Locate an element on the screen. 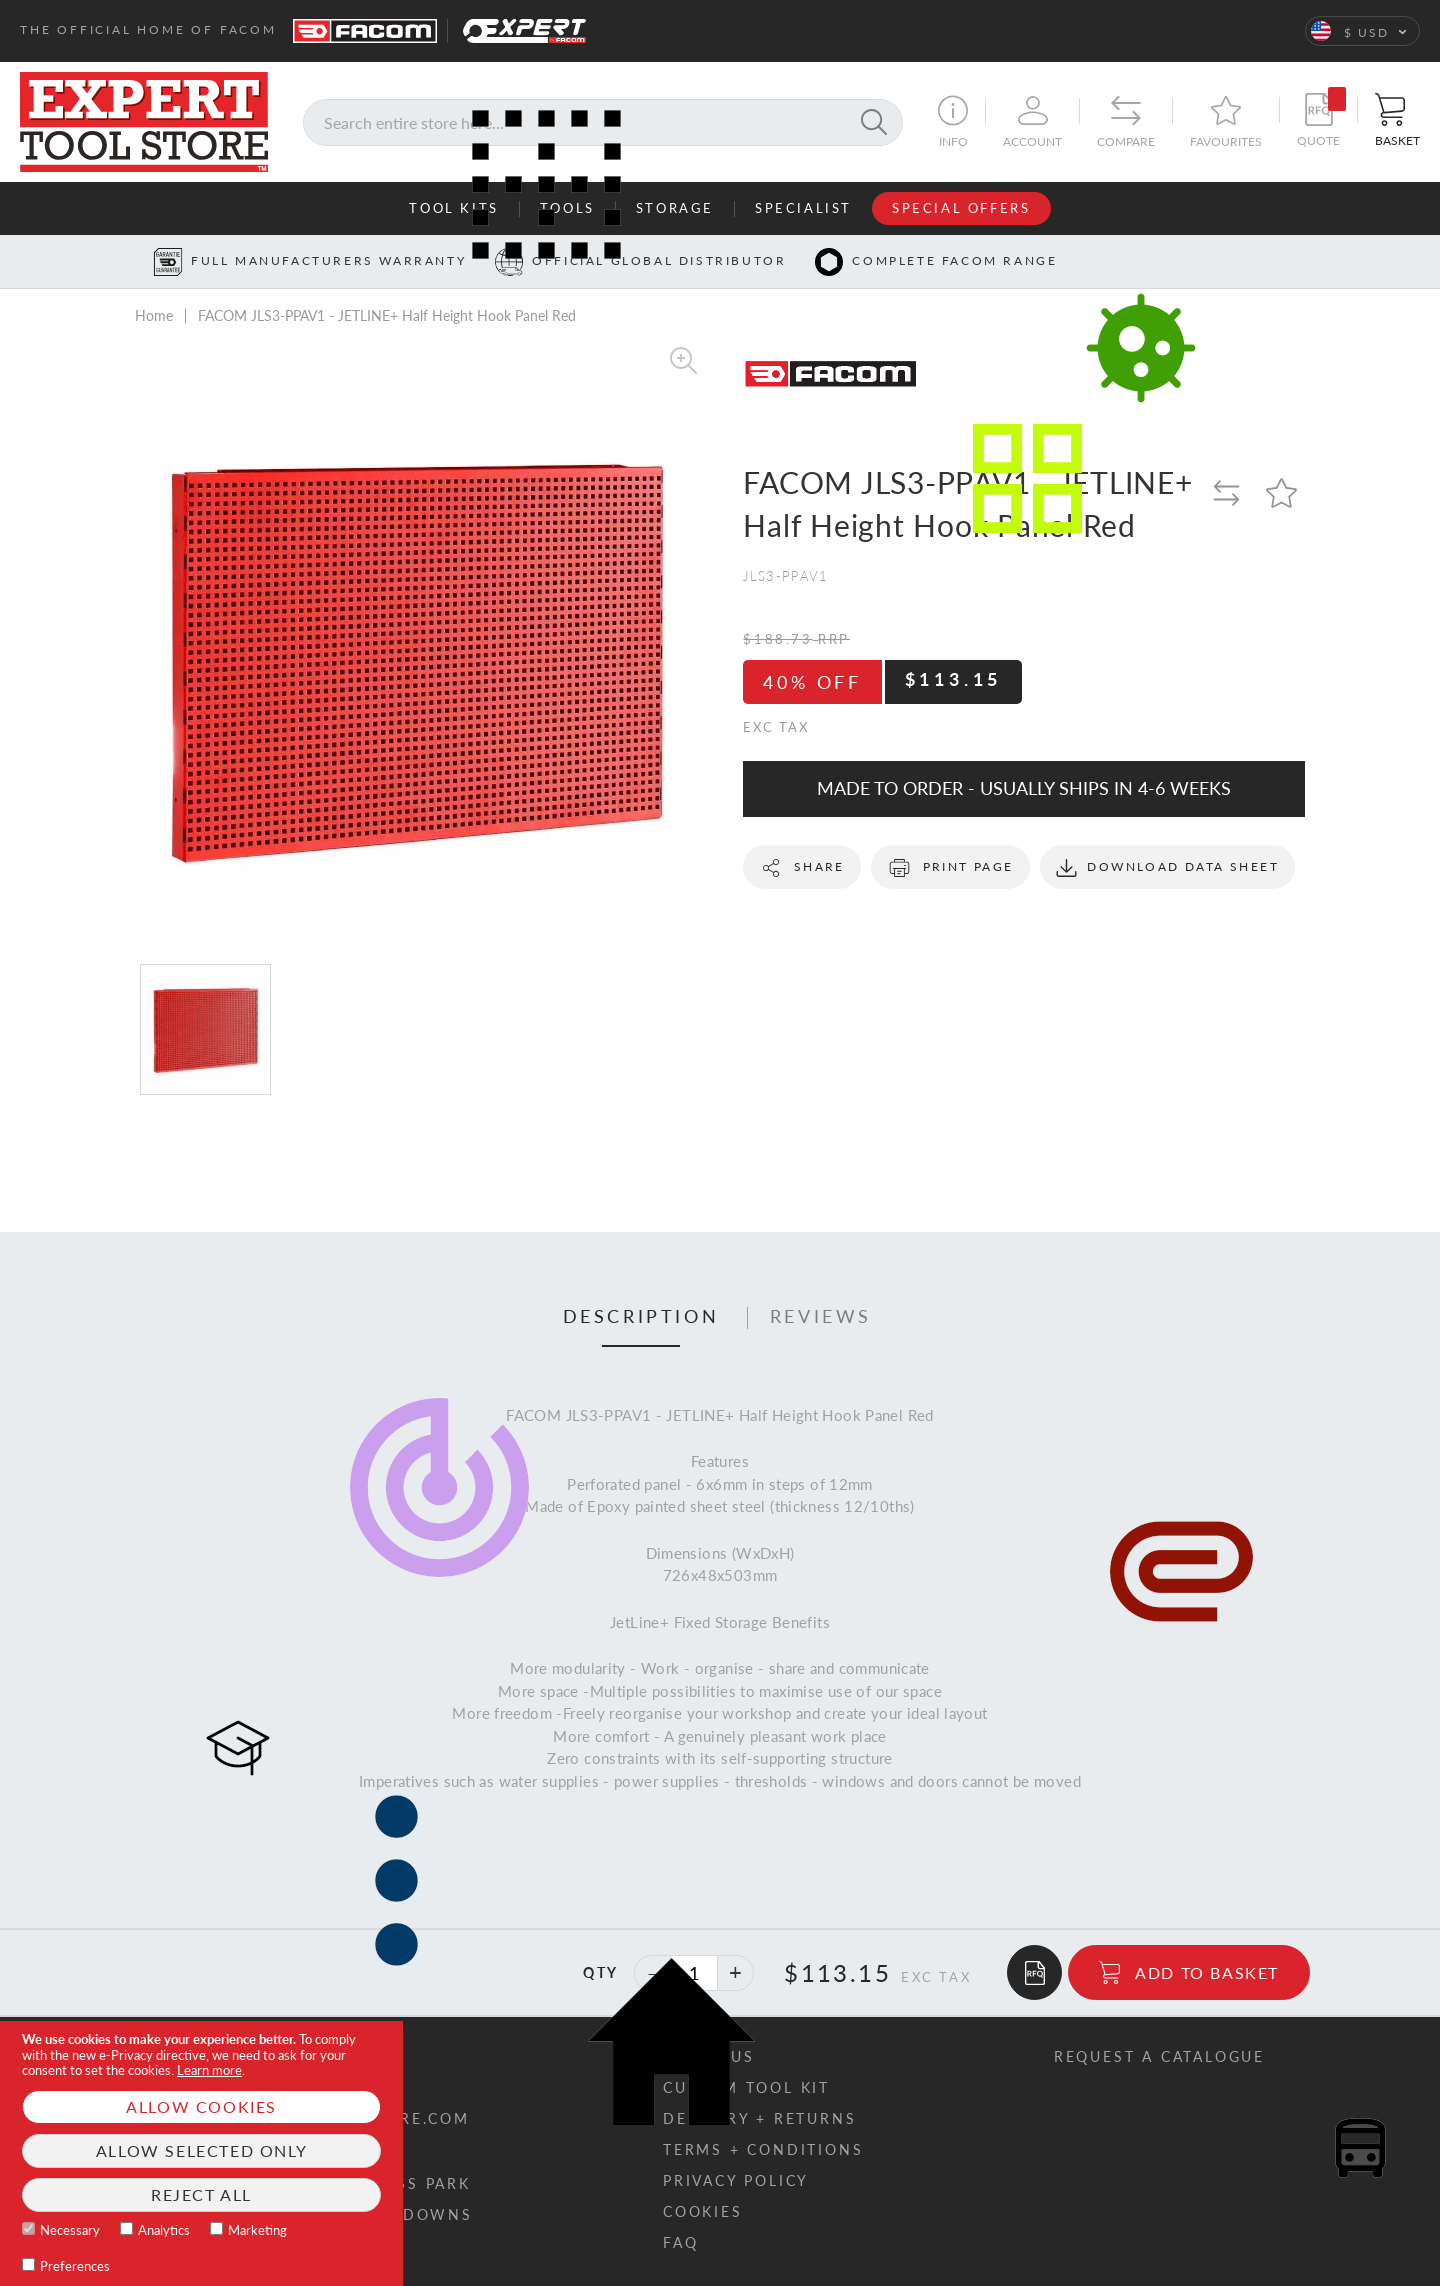  remove all borders from selected cells or elements is located at coordinates (546, 184).